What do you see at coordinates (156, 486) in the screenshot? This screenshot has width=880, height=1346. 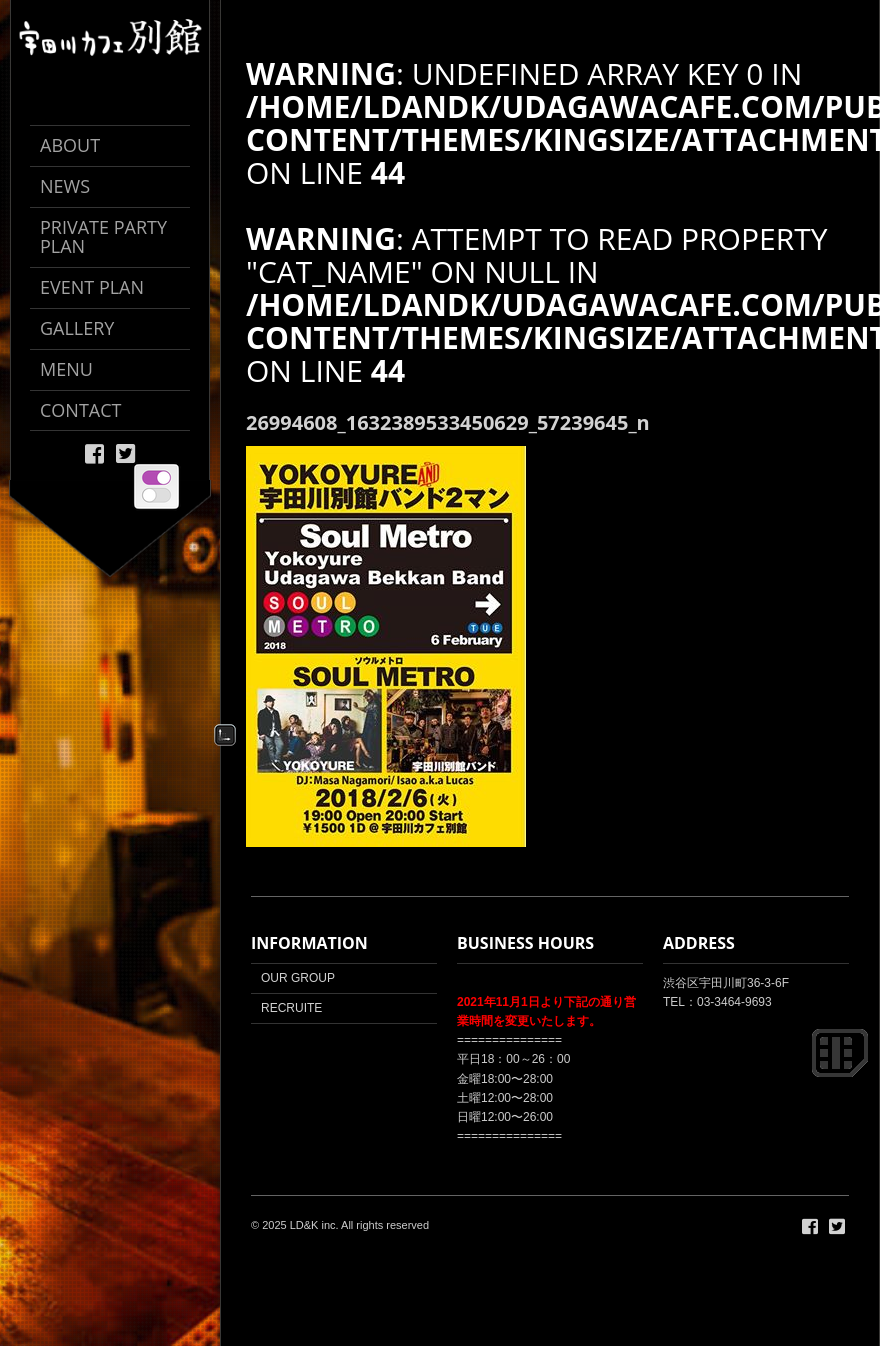 I see `open gnome tweaks to customize desktop settings` at bounding box center [156, 486].